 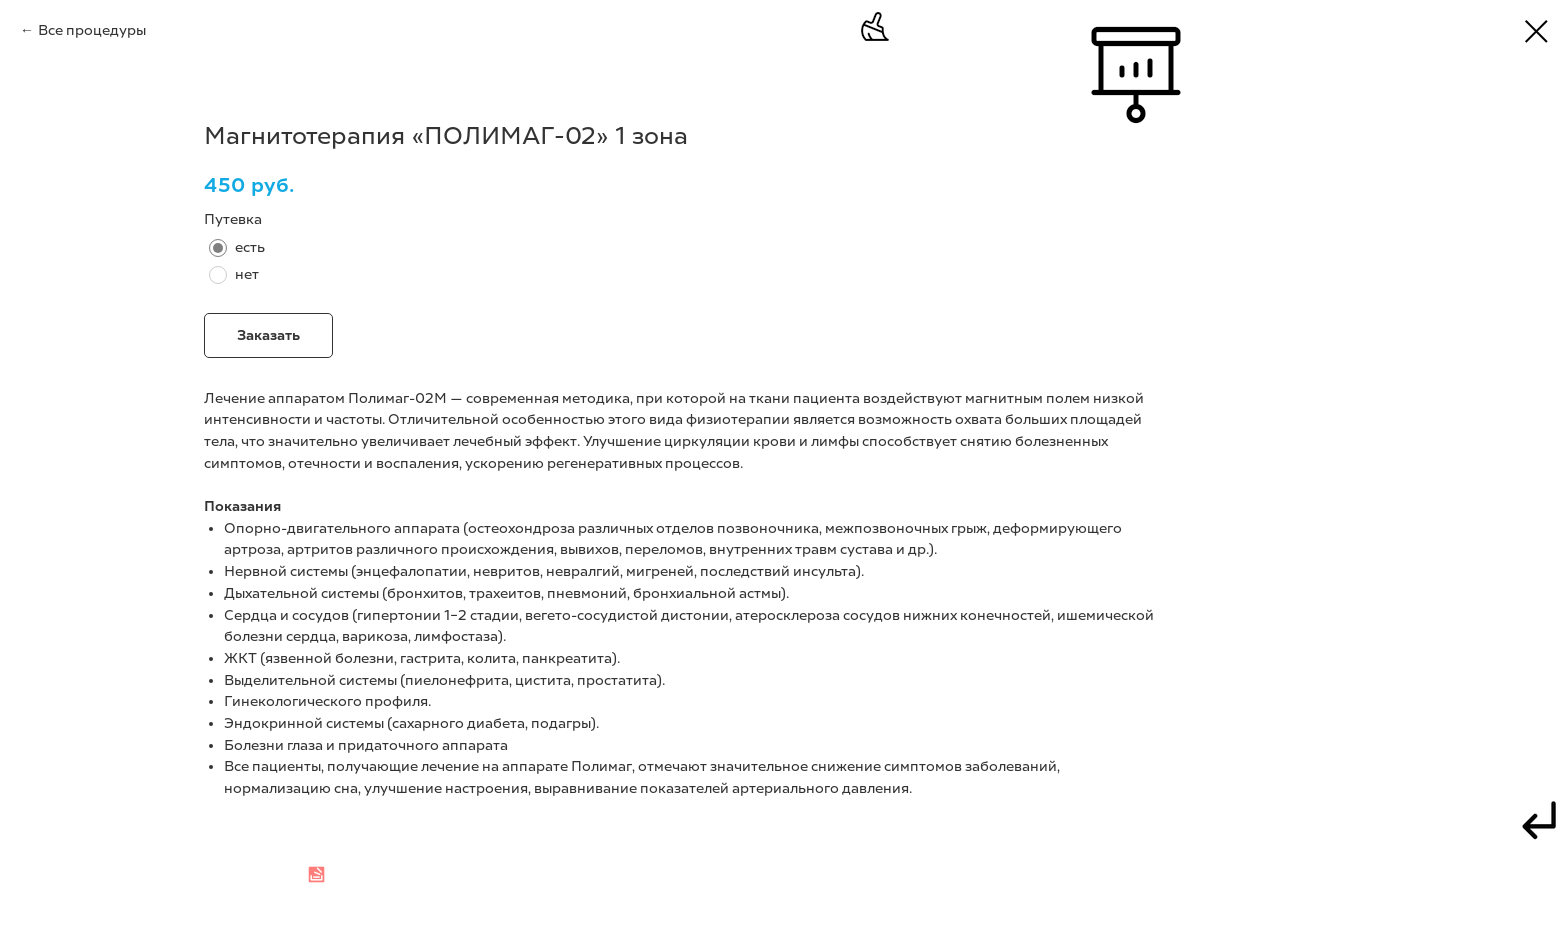 What do you see at coordinates (1136, 68) in the screenshot?
I see `view presentation with charts` at bounding box center [1136, 68].